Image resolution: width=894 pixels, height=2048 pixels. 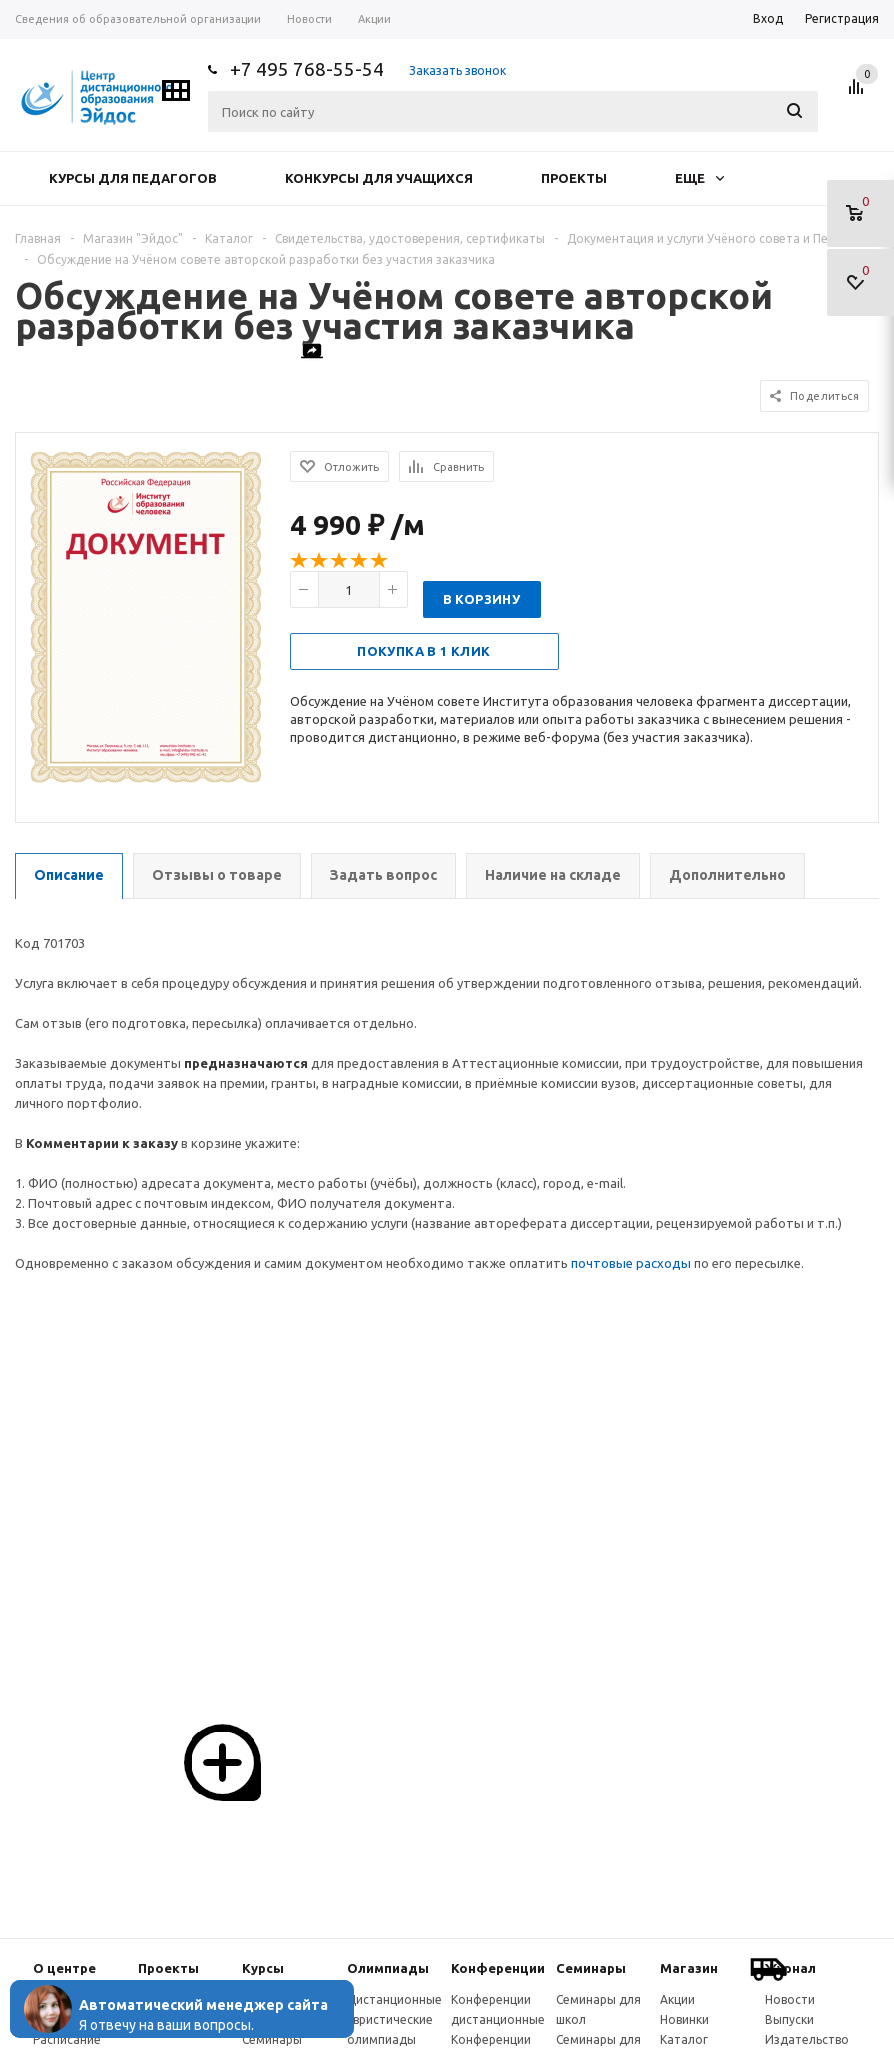 What do you see at coordinates (768, 1969) in the screenshot?
I see `access airport shuttle services` at bounding box center [768, 1969].